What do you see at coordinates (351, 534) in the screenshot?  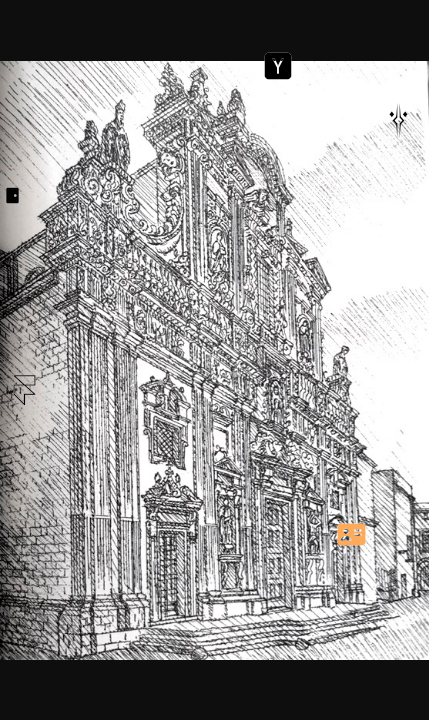 I see `view contact card details` at bounding box center [351, 534].